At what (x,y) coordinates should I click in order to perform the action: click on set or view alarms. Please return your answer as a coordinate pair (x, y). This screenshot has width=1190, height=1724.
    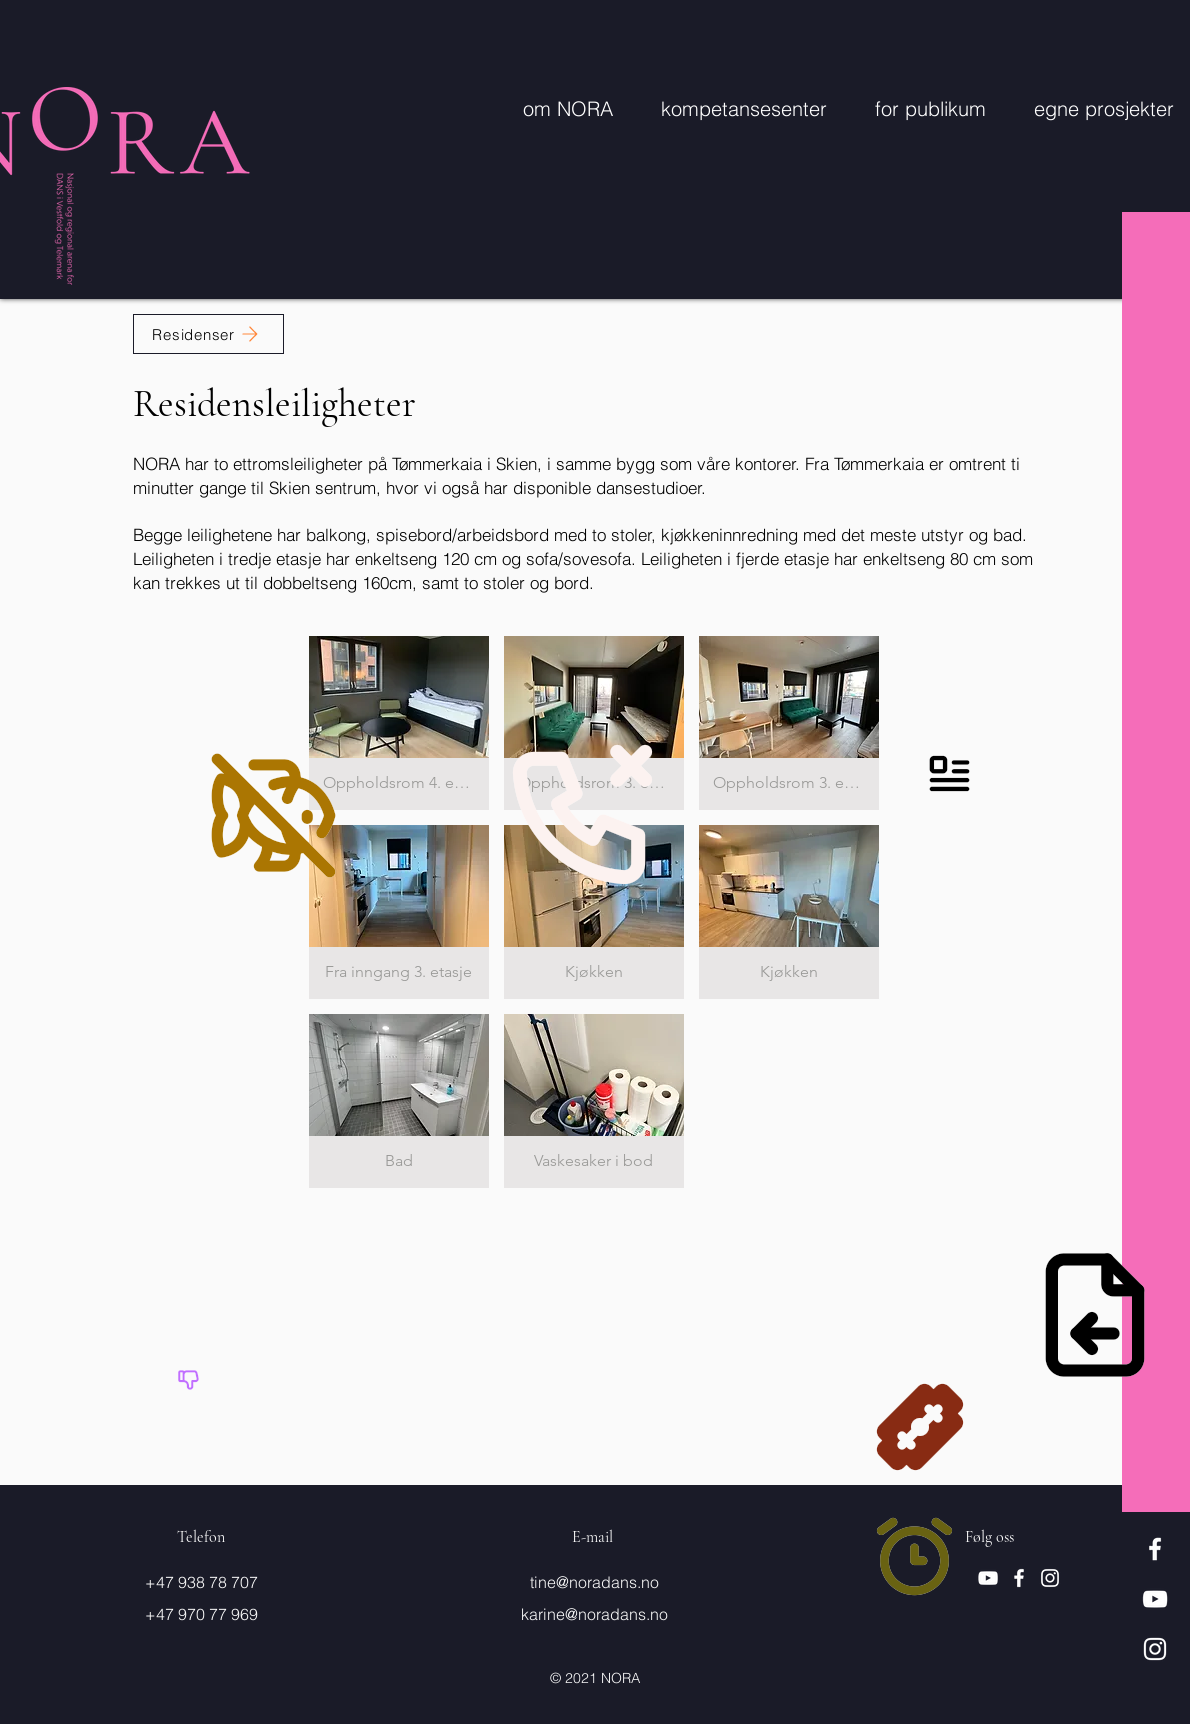
    Looking at the image, I should click on (914, 1556).